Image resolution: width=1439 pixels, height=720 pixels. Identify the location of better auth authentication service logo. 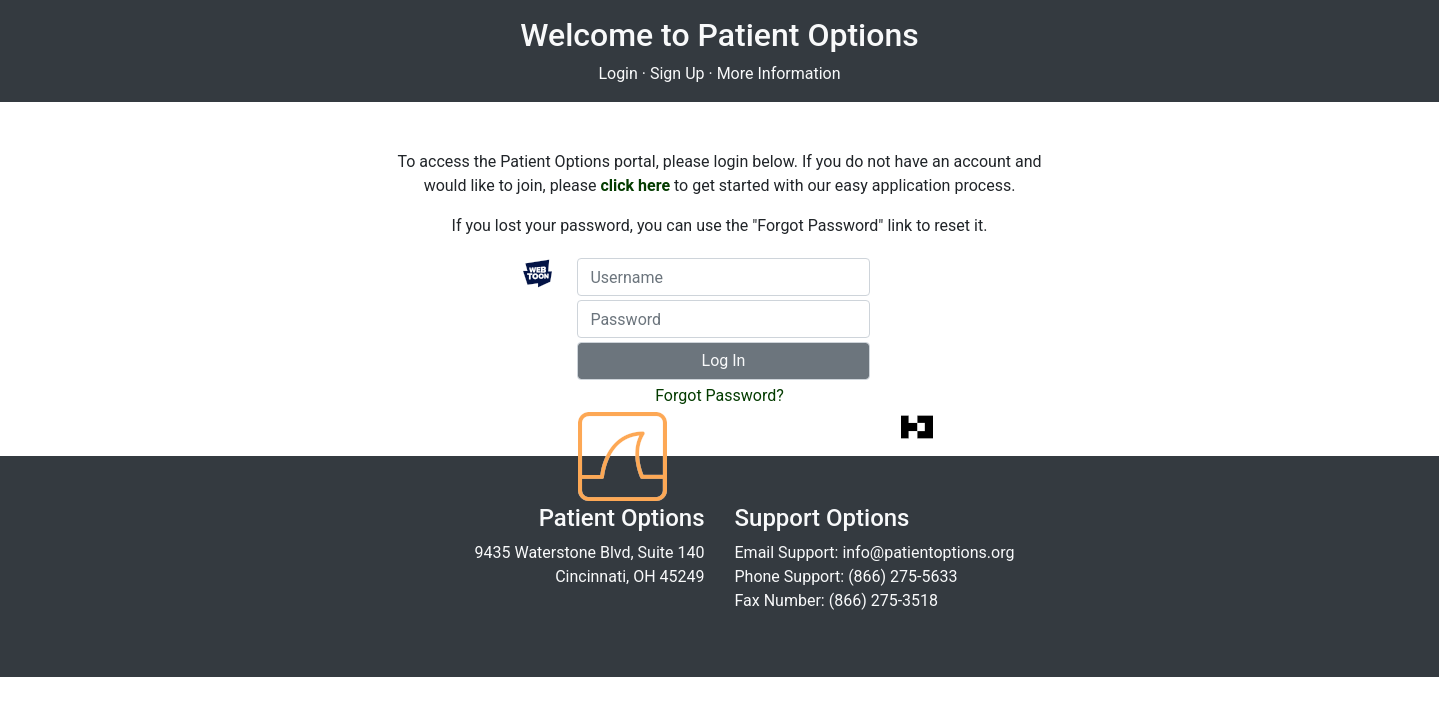
(917, 427).